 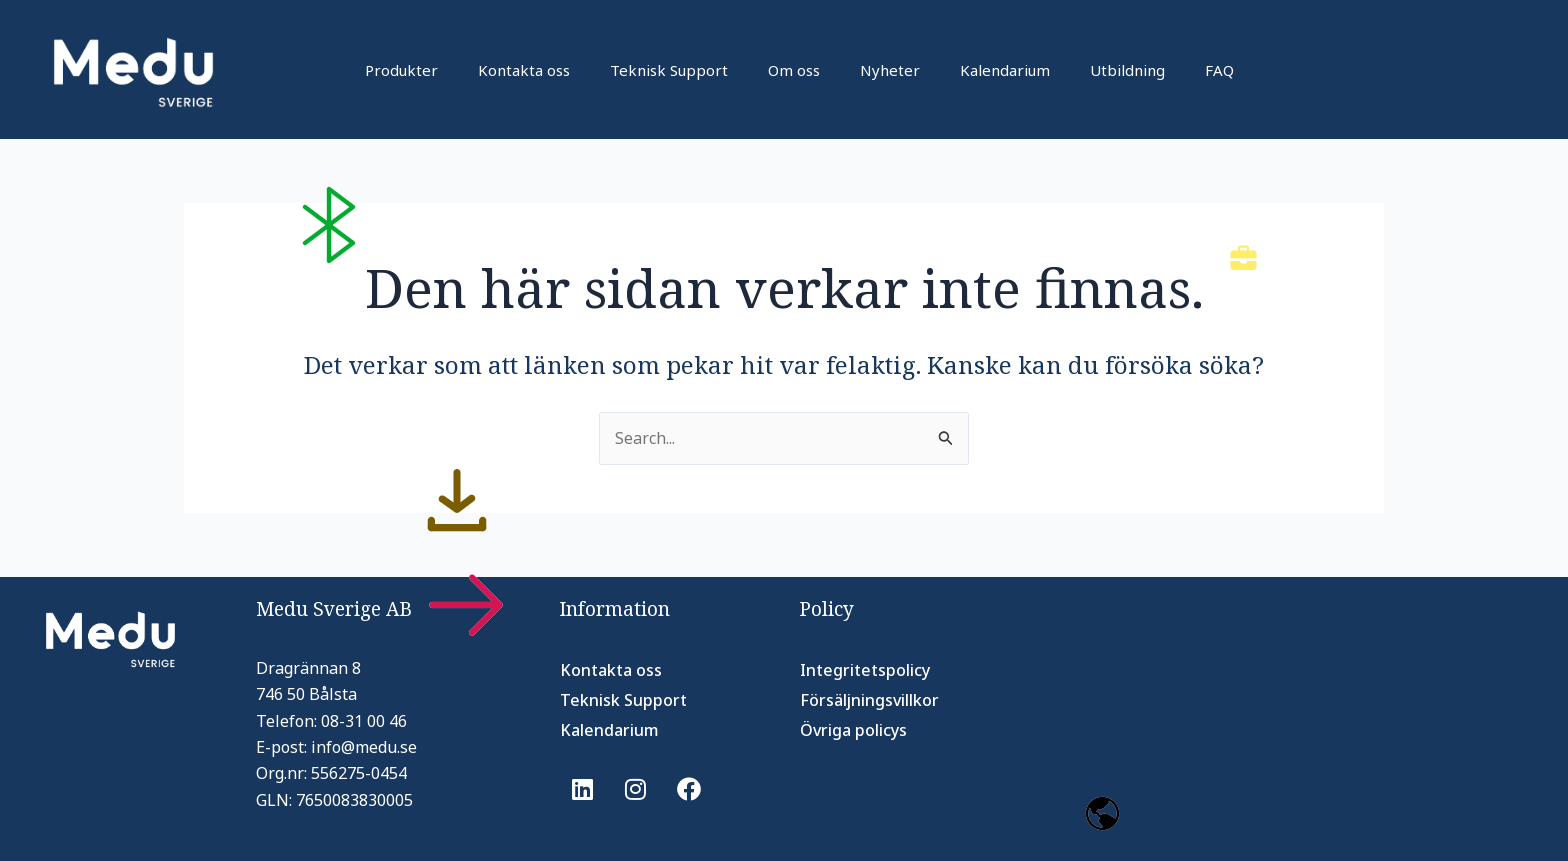 I want to click on download a file or content, so click(x=457, y=502).